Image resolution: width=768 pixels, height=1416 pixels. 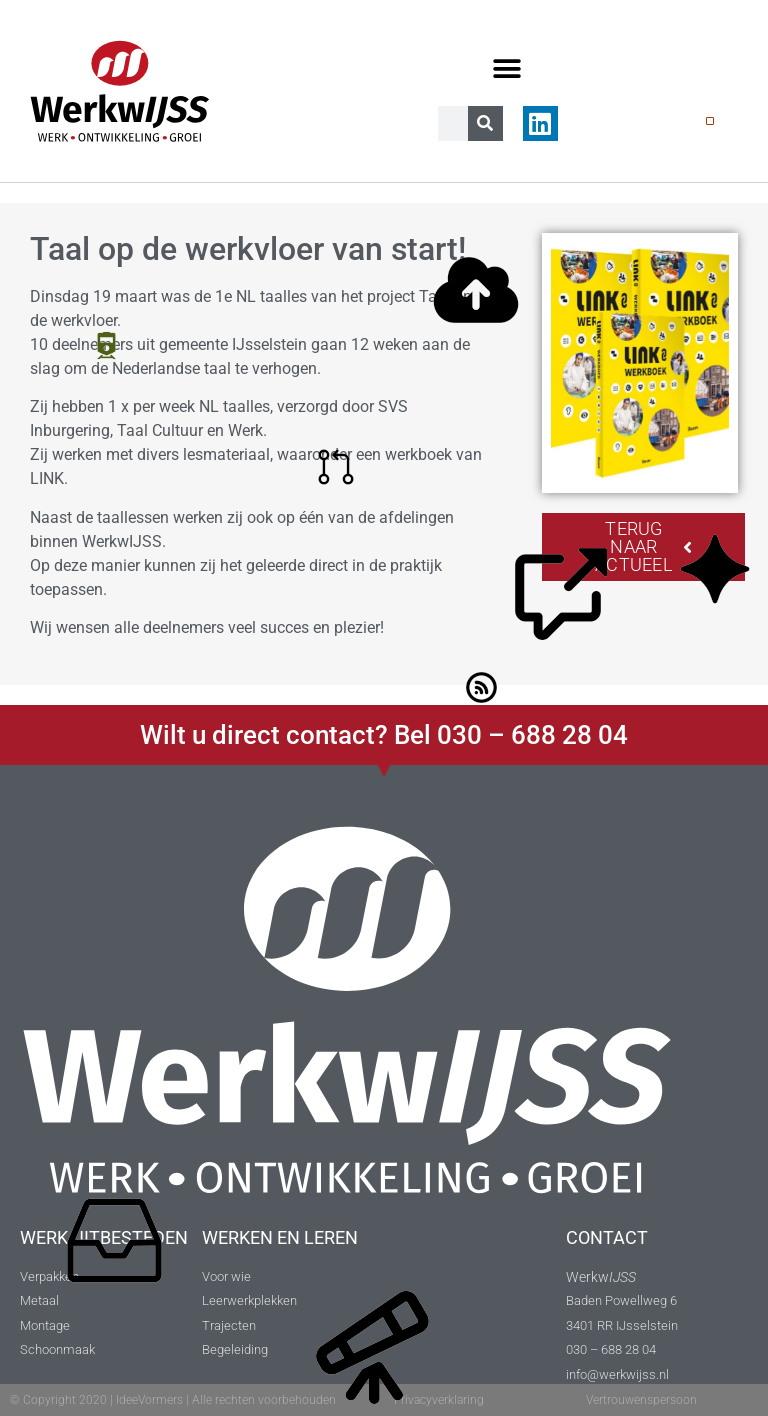 I want to click on explore or discover new content, so click(x=372, y=1346).